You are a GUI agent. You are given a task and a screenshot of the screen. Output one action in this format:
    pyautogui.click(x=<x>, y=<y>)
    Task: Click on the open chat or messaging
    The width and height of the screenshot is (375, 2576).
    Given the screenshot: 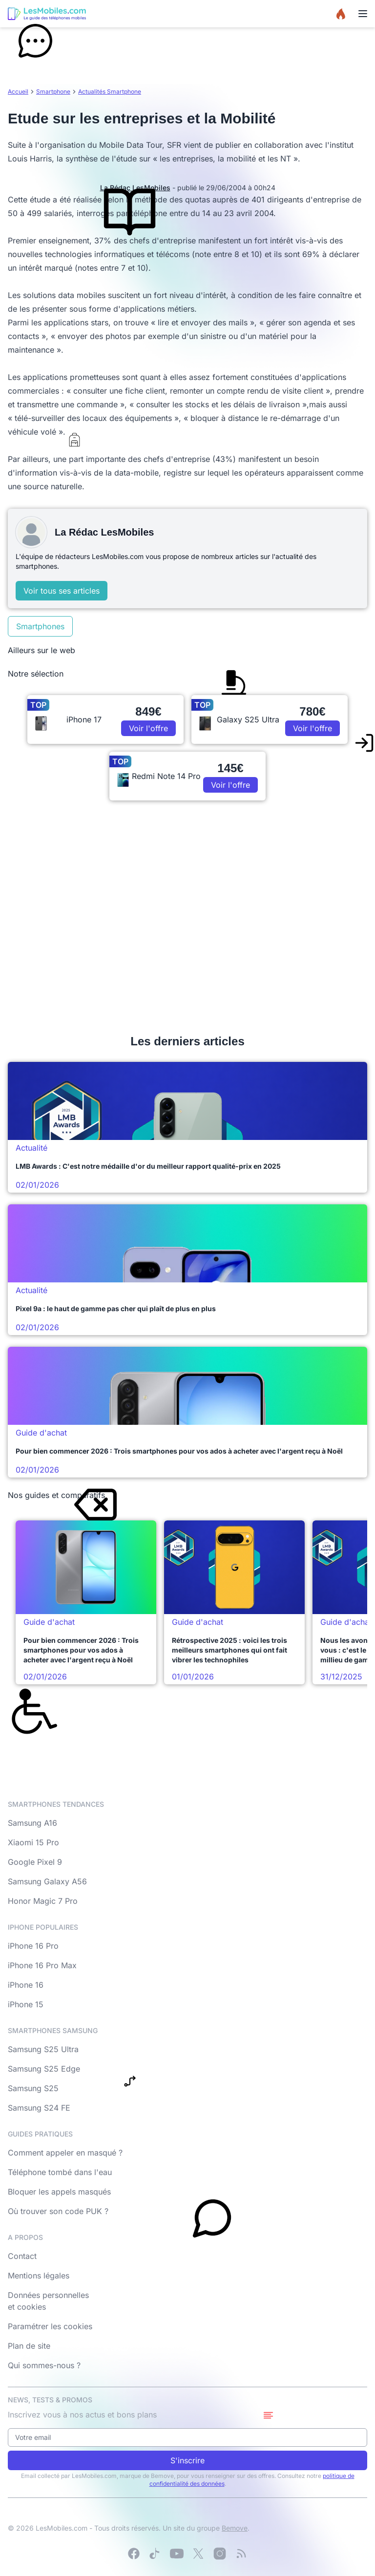 What is the action you would take?
    pyautogui.click(x=35, y=40)
    